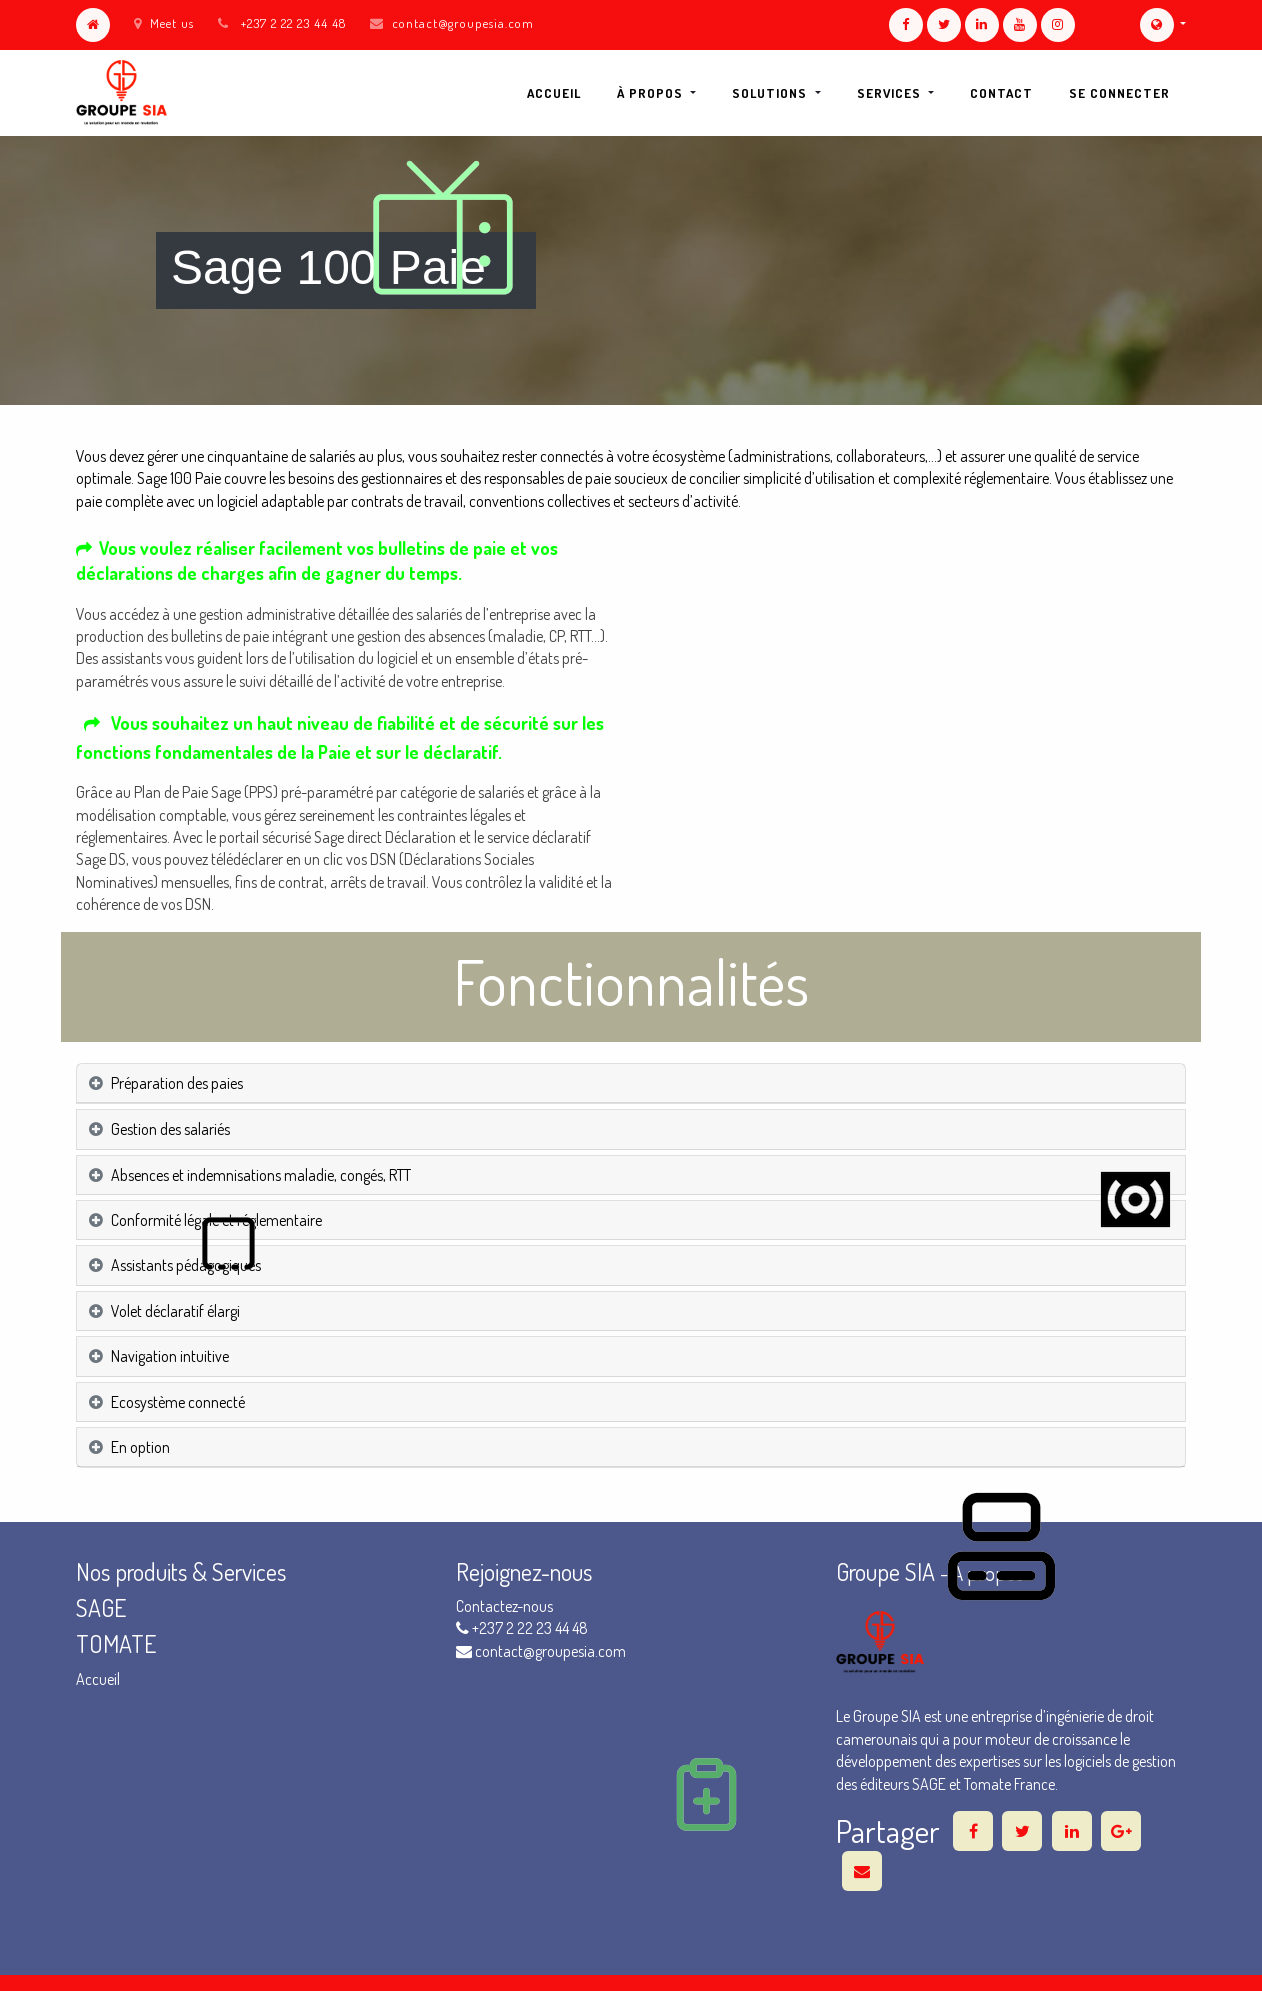 The width and height of the screenshot is (1262, 1991). What do you see at coordinates (443, 236) in the screenshot?
I see `access TV or video streaming features` at bounding box center [443, 236].